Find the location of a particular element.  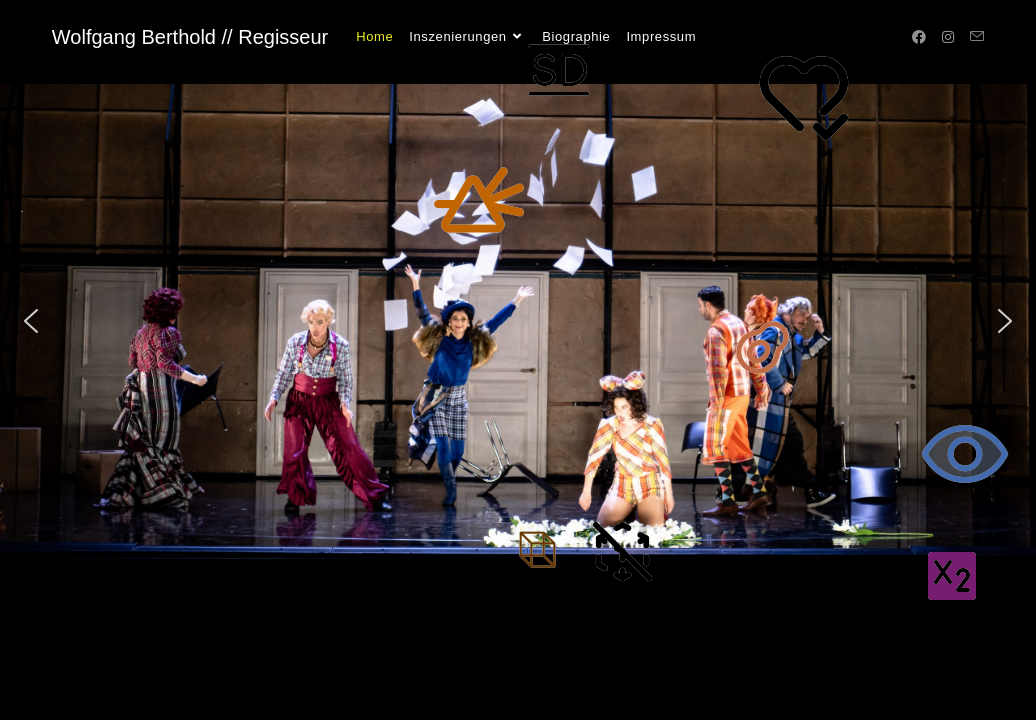

switch to standard definition video quality is located at coordinates (559, 70).